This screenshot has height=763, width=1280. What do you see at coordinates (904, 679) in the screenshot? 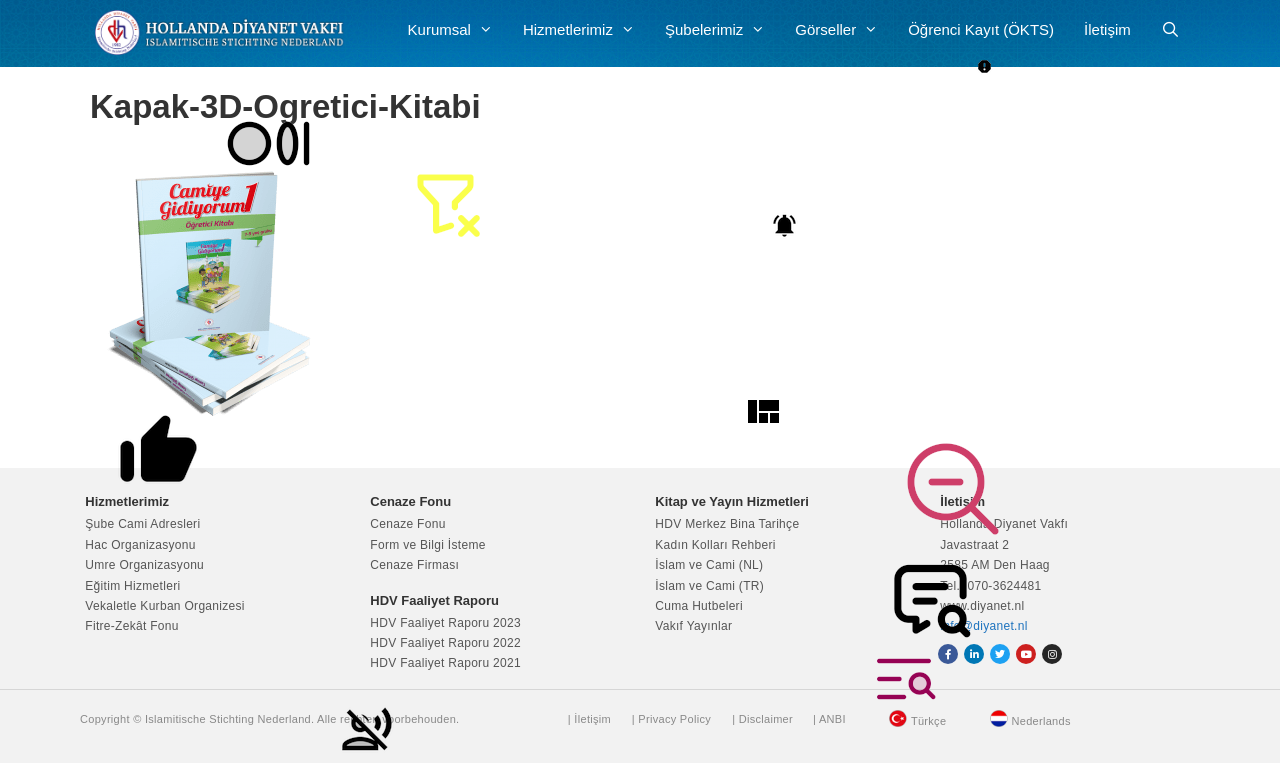
I see `search within a list or document` at bounding box center [904, 679].